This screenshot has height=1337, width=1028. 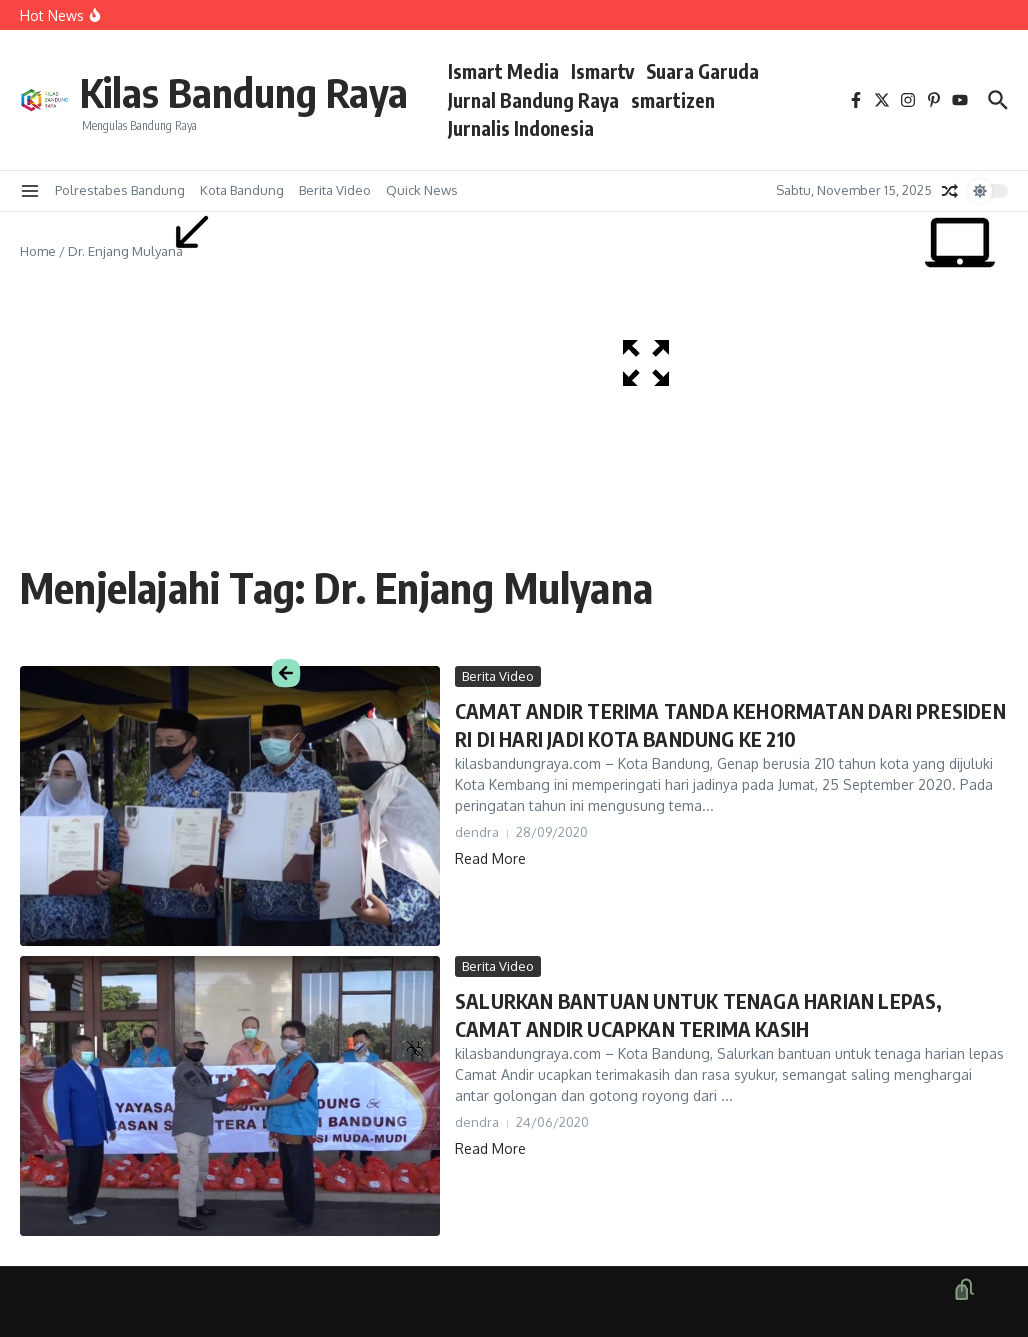 I want to click on indicates biohazard warning is disabled, so click(x=415, y=1049).